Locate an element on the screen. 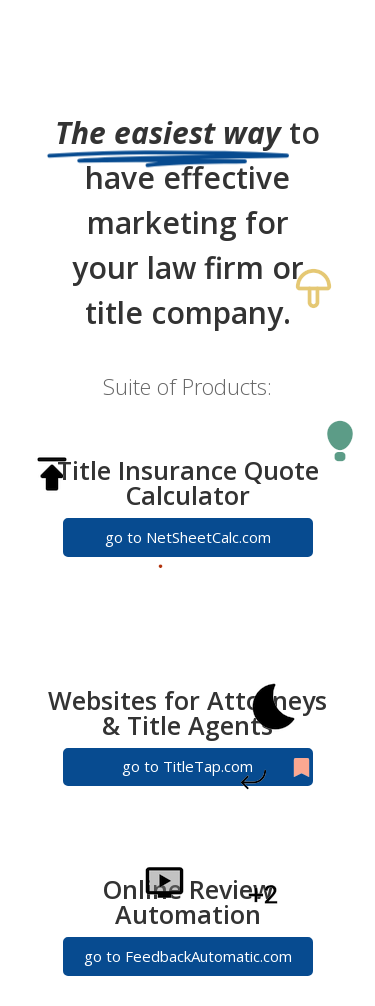  no wifi signal available is located at coordinates (160, 555).